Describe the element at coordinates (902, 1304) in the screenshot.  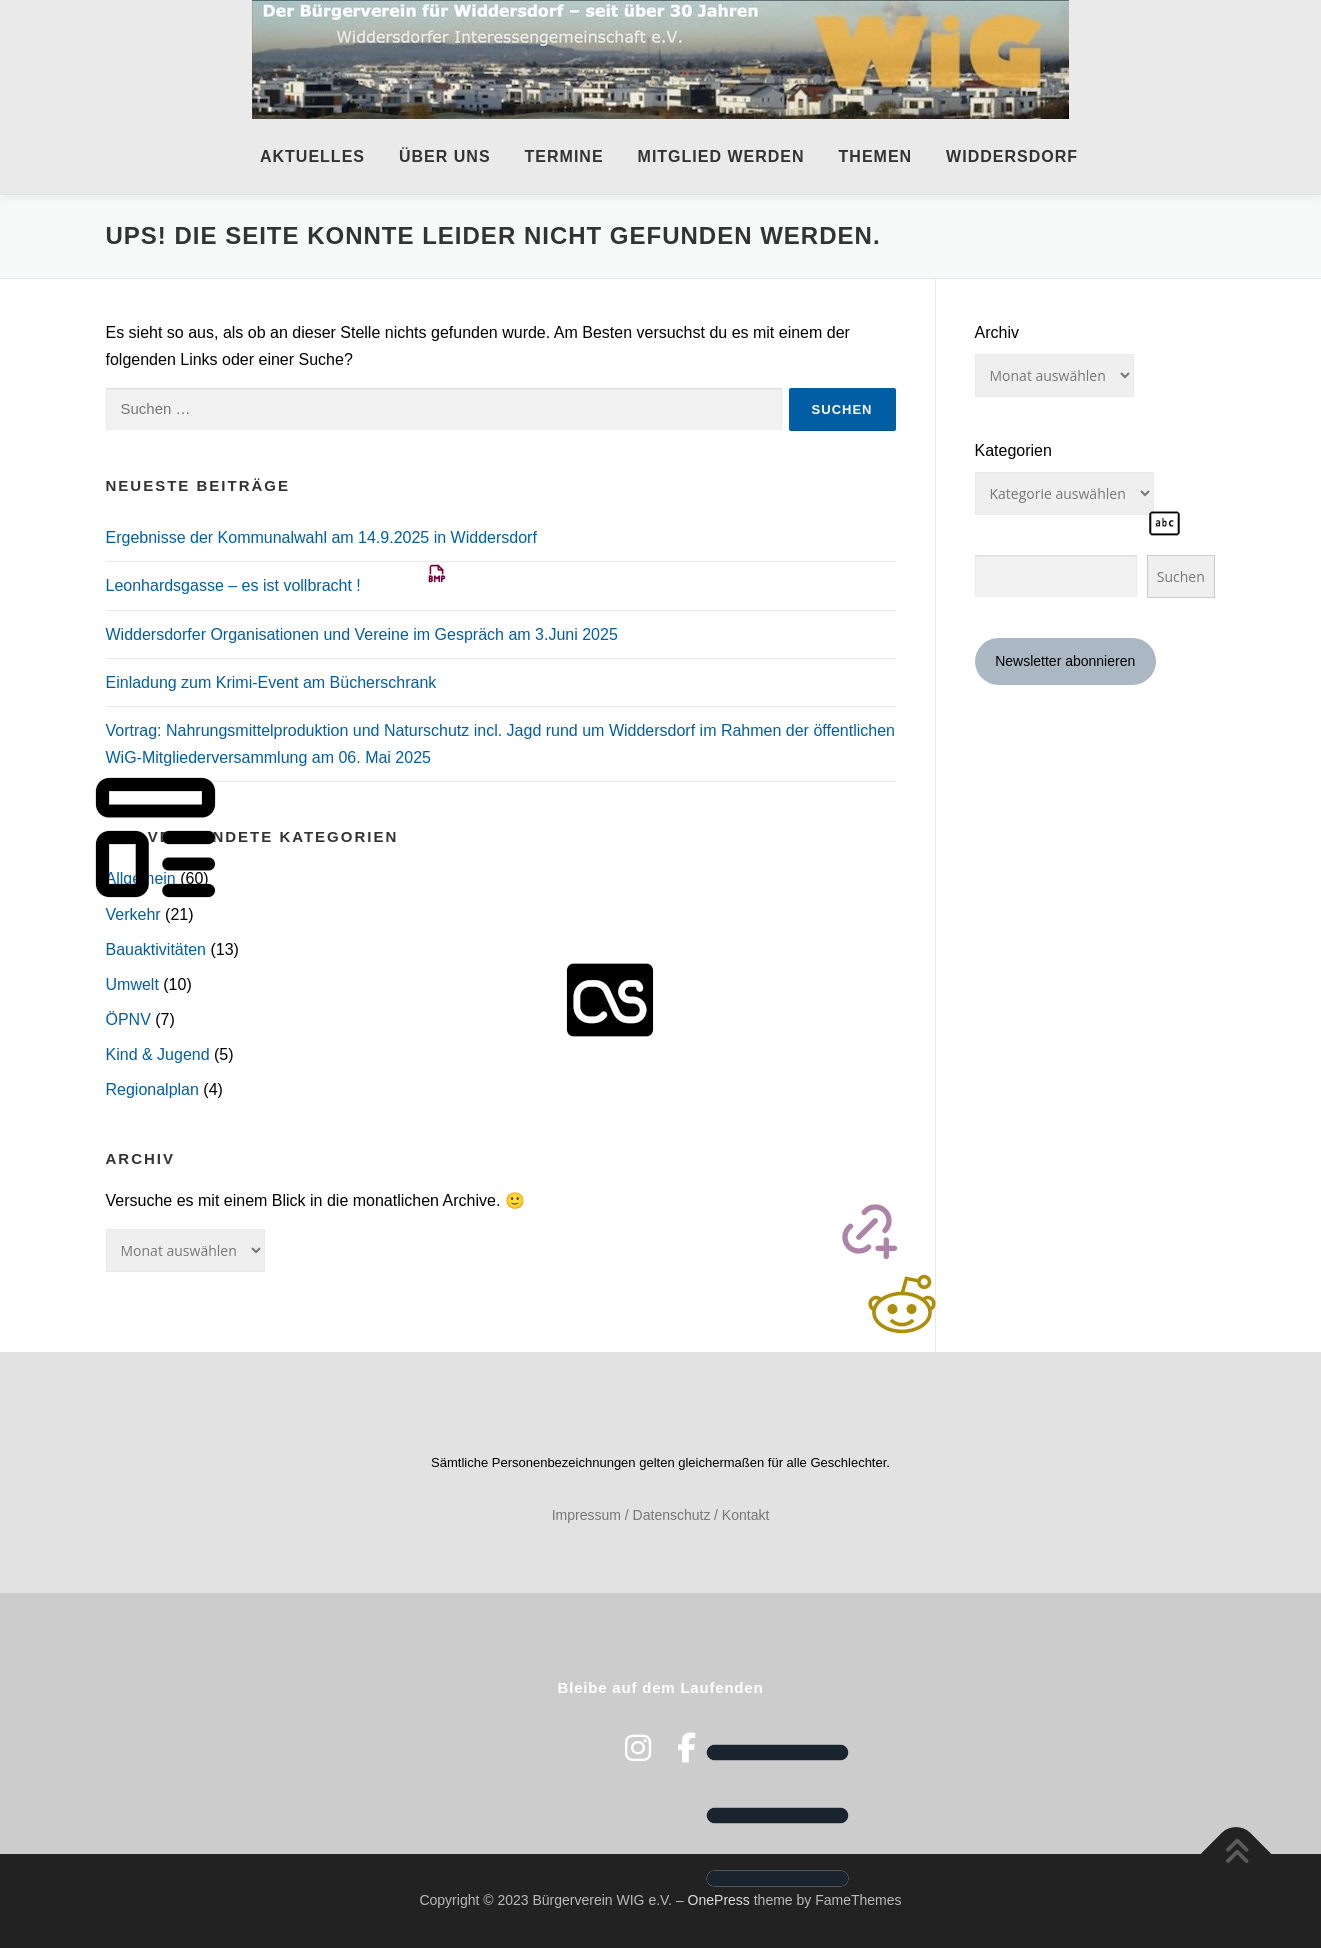
I see `open Reddit app` at that location.